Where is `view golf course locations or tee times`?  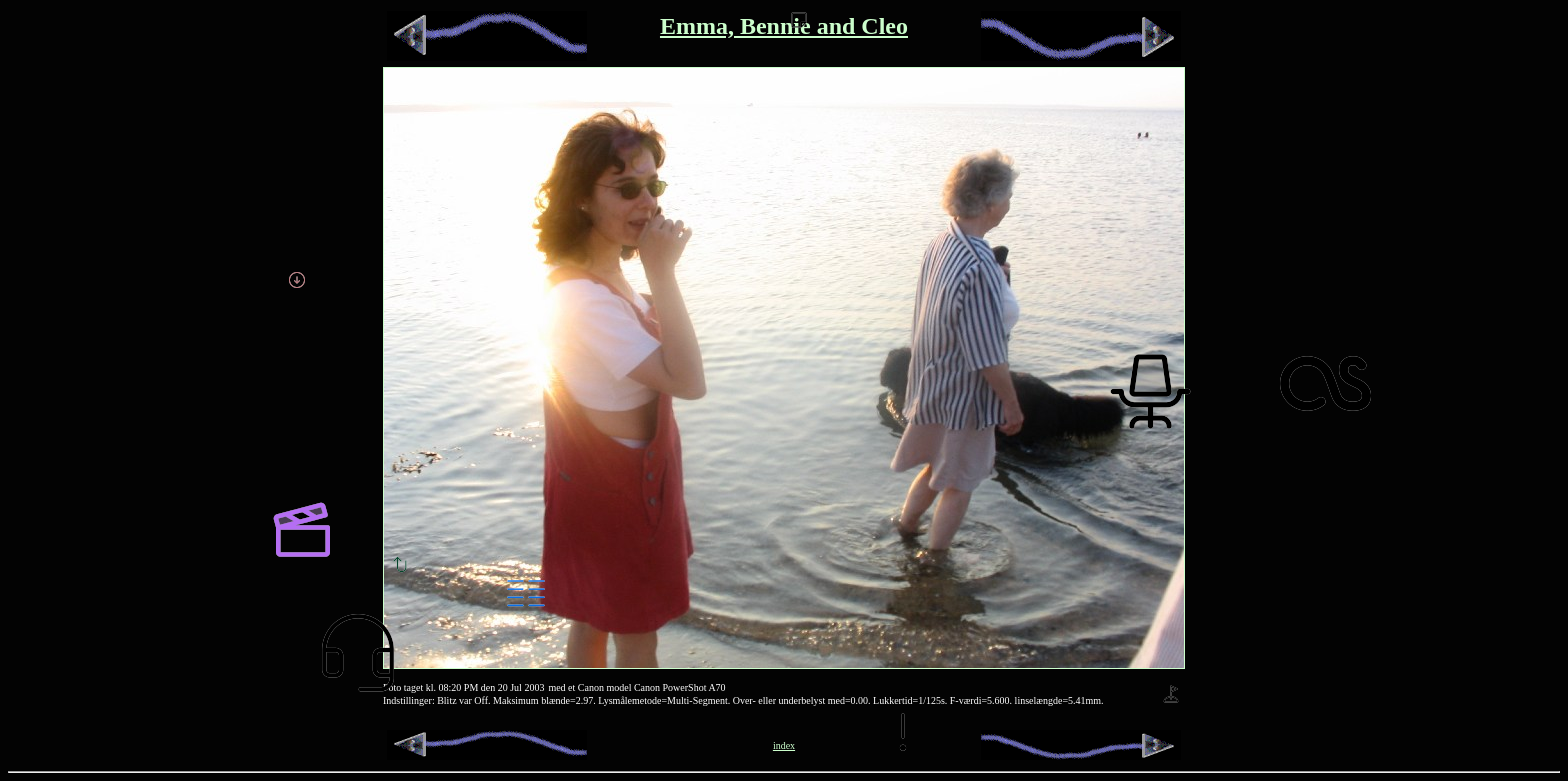
view golf course locations or tee times is located at coordinates (1171, 694).